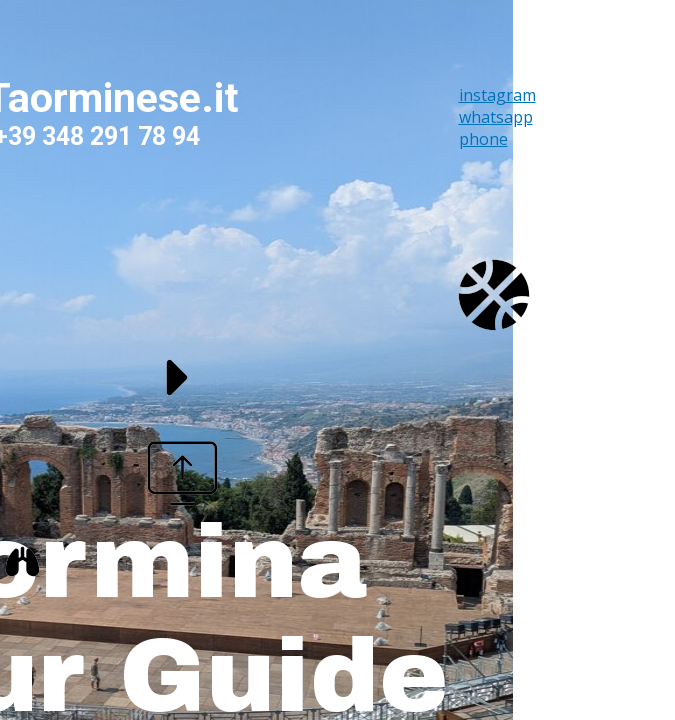  What do you see at coordinates (182, 470) in the screenshot?
I see `upload content to display or monitor` at bounding box center [182, 470].